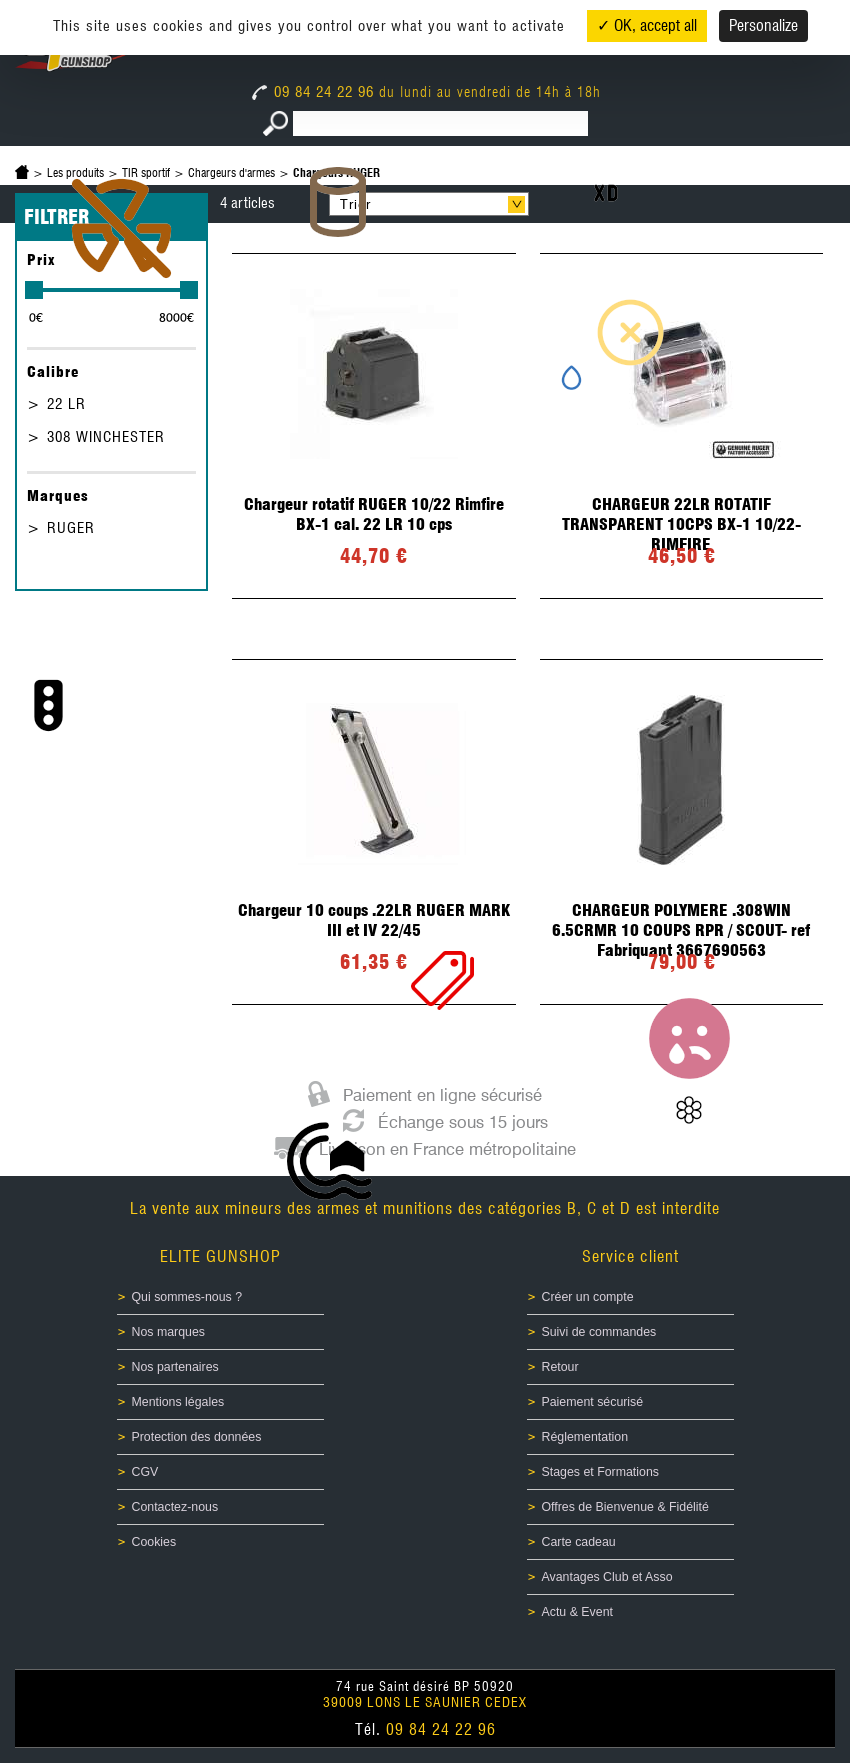  I want to click on close or dismiss a dialog, so click(630, 332).